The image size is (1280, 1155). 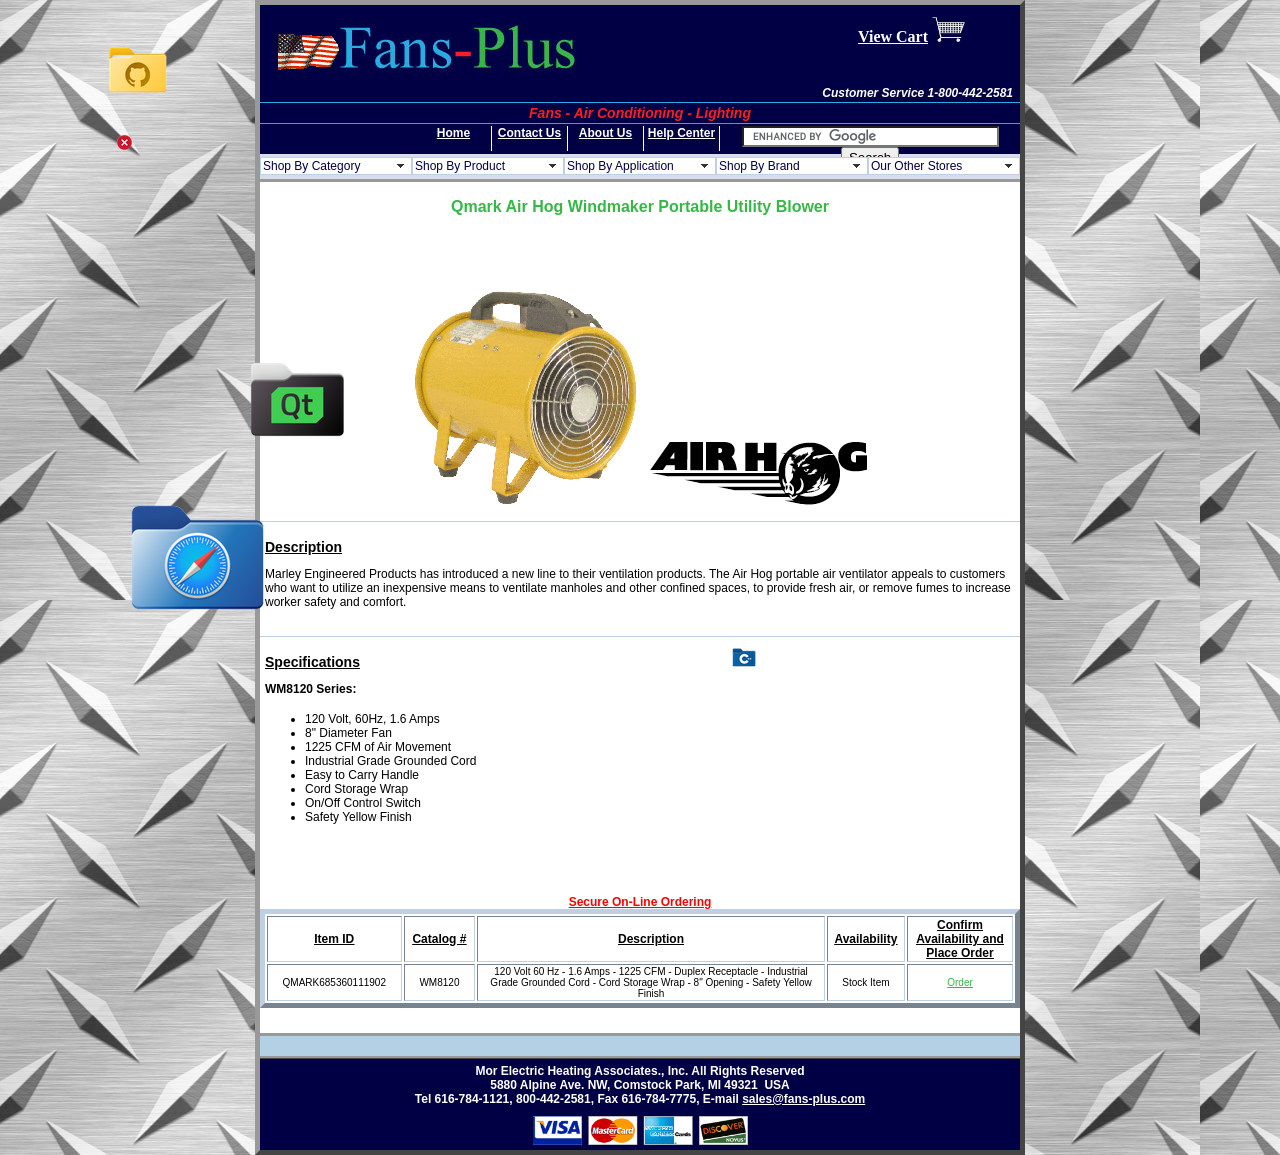 I want to click on folder containing Qt framework project files, so click(x=297, y=402).